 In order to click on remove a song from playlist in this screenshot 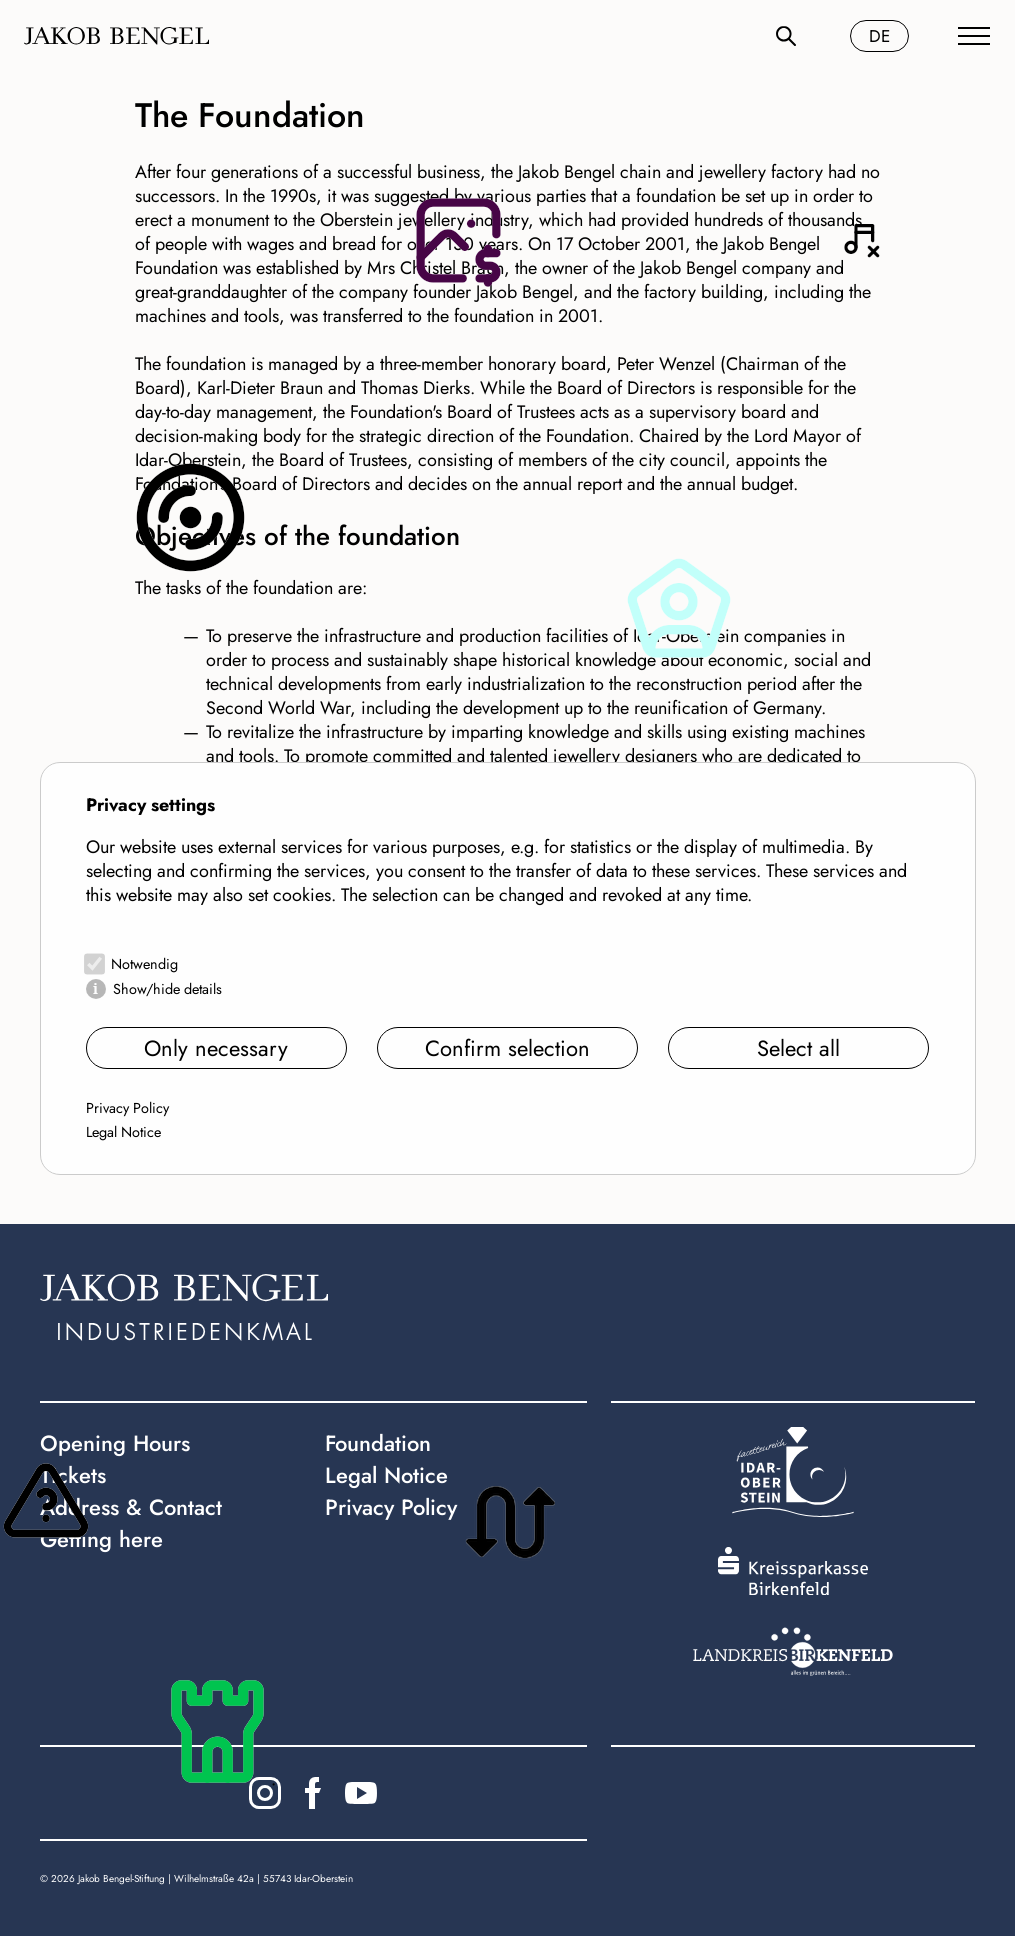, I will do `click(861, 239)`.